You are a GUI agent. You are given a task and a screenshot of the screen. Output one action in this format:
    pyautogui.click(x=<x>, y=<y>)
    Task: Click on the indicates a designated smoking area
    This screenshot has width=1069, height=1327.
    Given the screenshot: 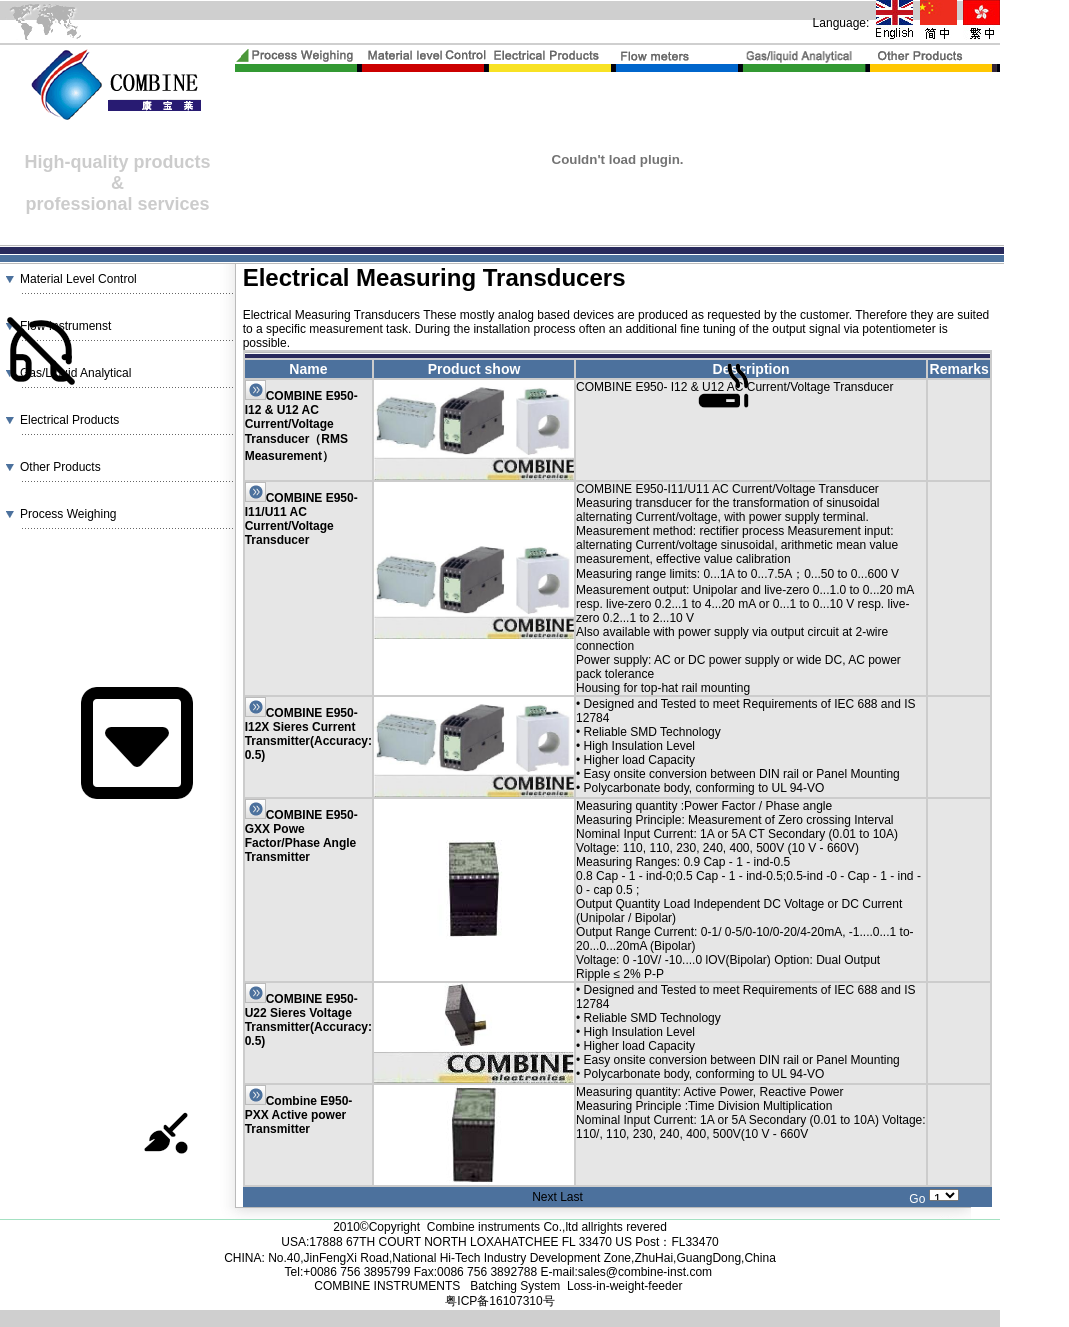 What is the action you would take?
    pyautogui.click(x=723, y=385)
    